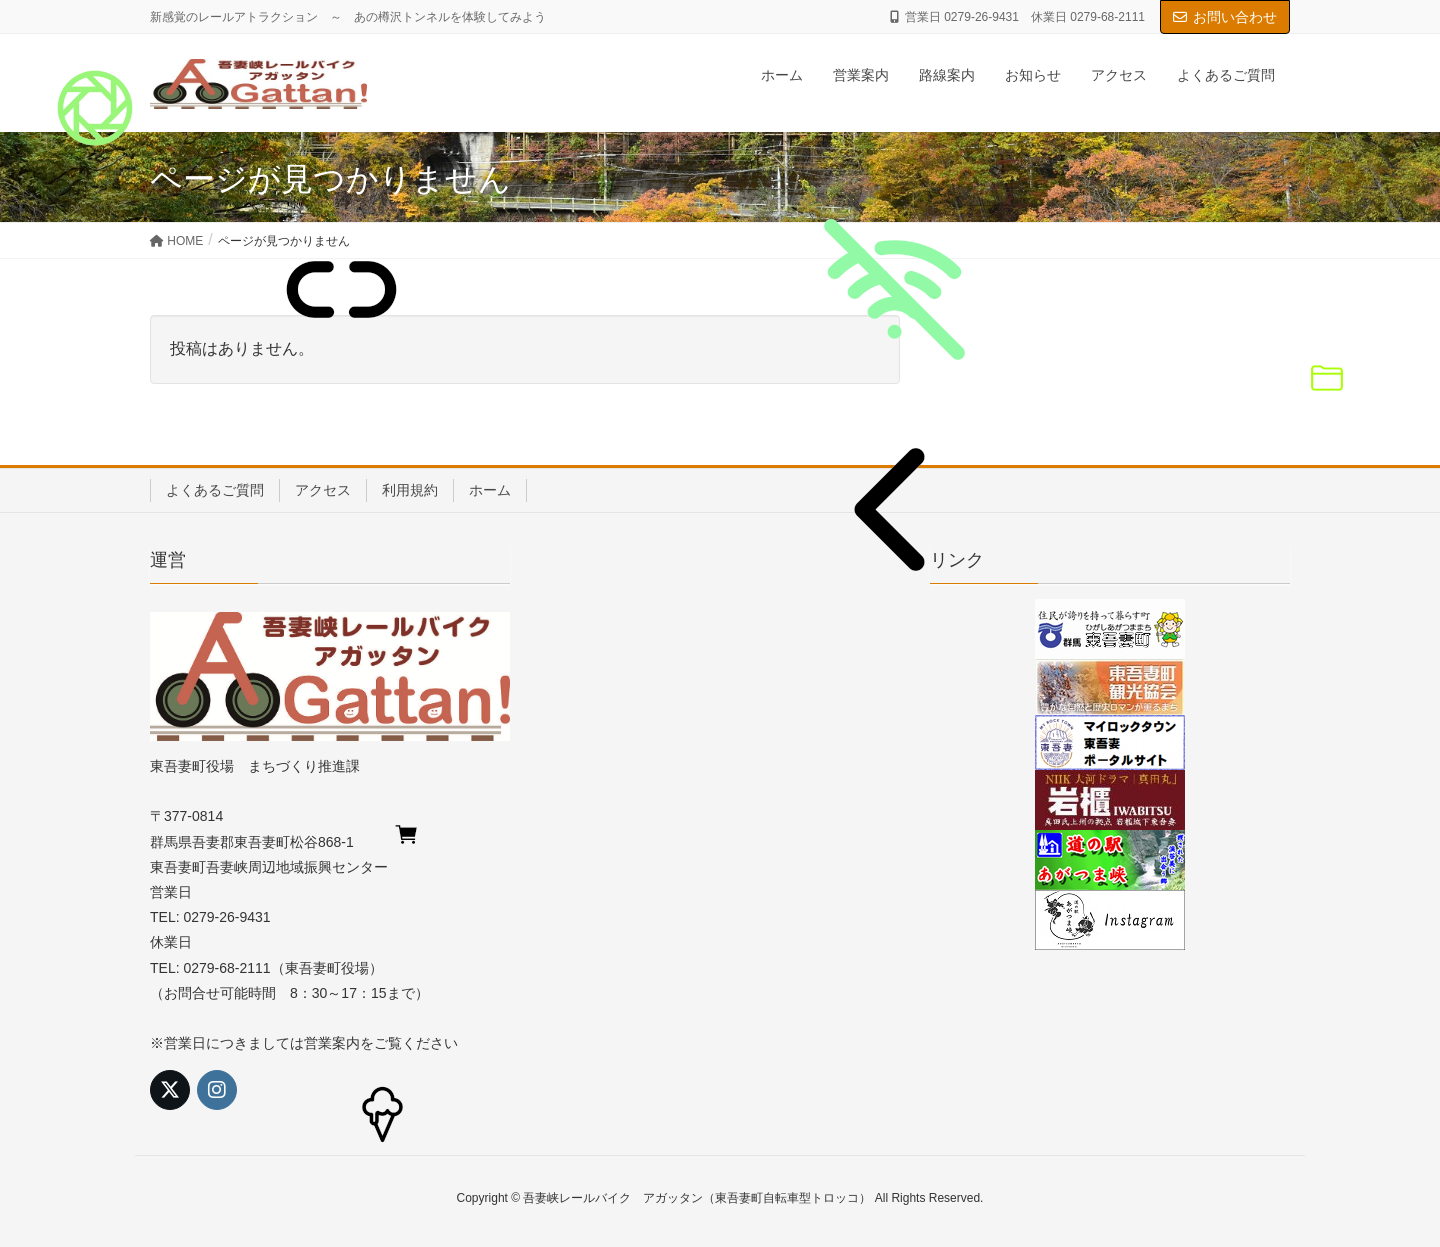 The height and width of the screenshot is (1247, 1440). What do you see at coordinates (95, 108) in the screenshot?
I see `adjust camera aperture settings` at bounding box center [95, 108].